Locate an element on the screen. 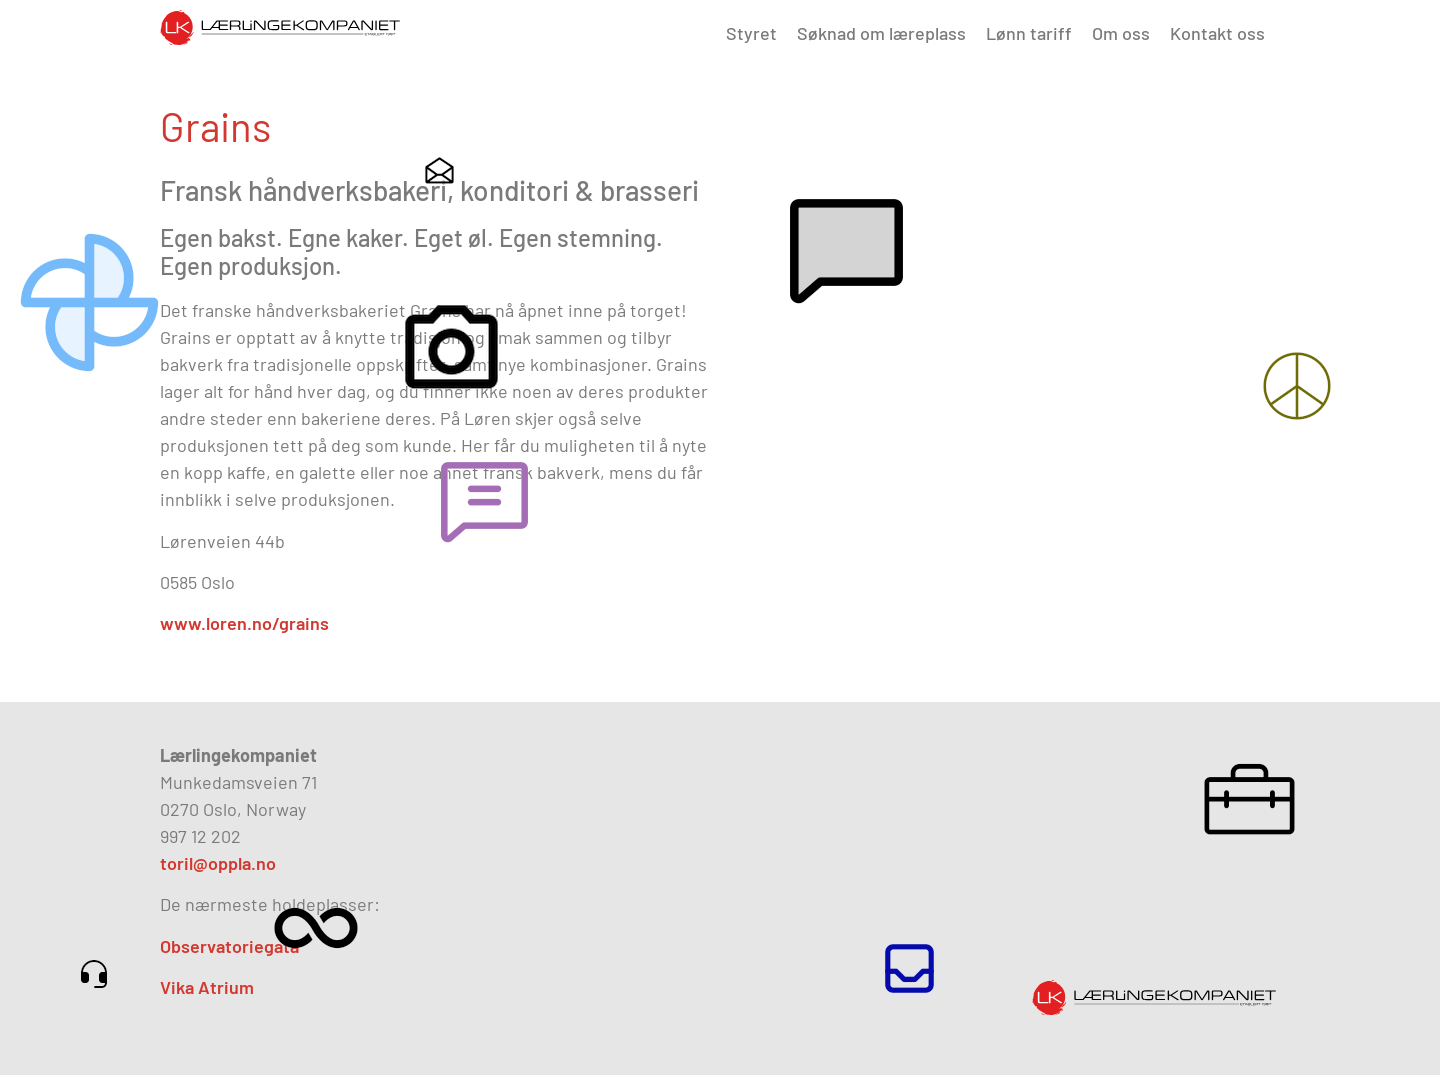  access tools and utilities is located at coordinates (1249, 802).